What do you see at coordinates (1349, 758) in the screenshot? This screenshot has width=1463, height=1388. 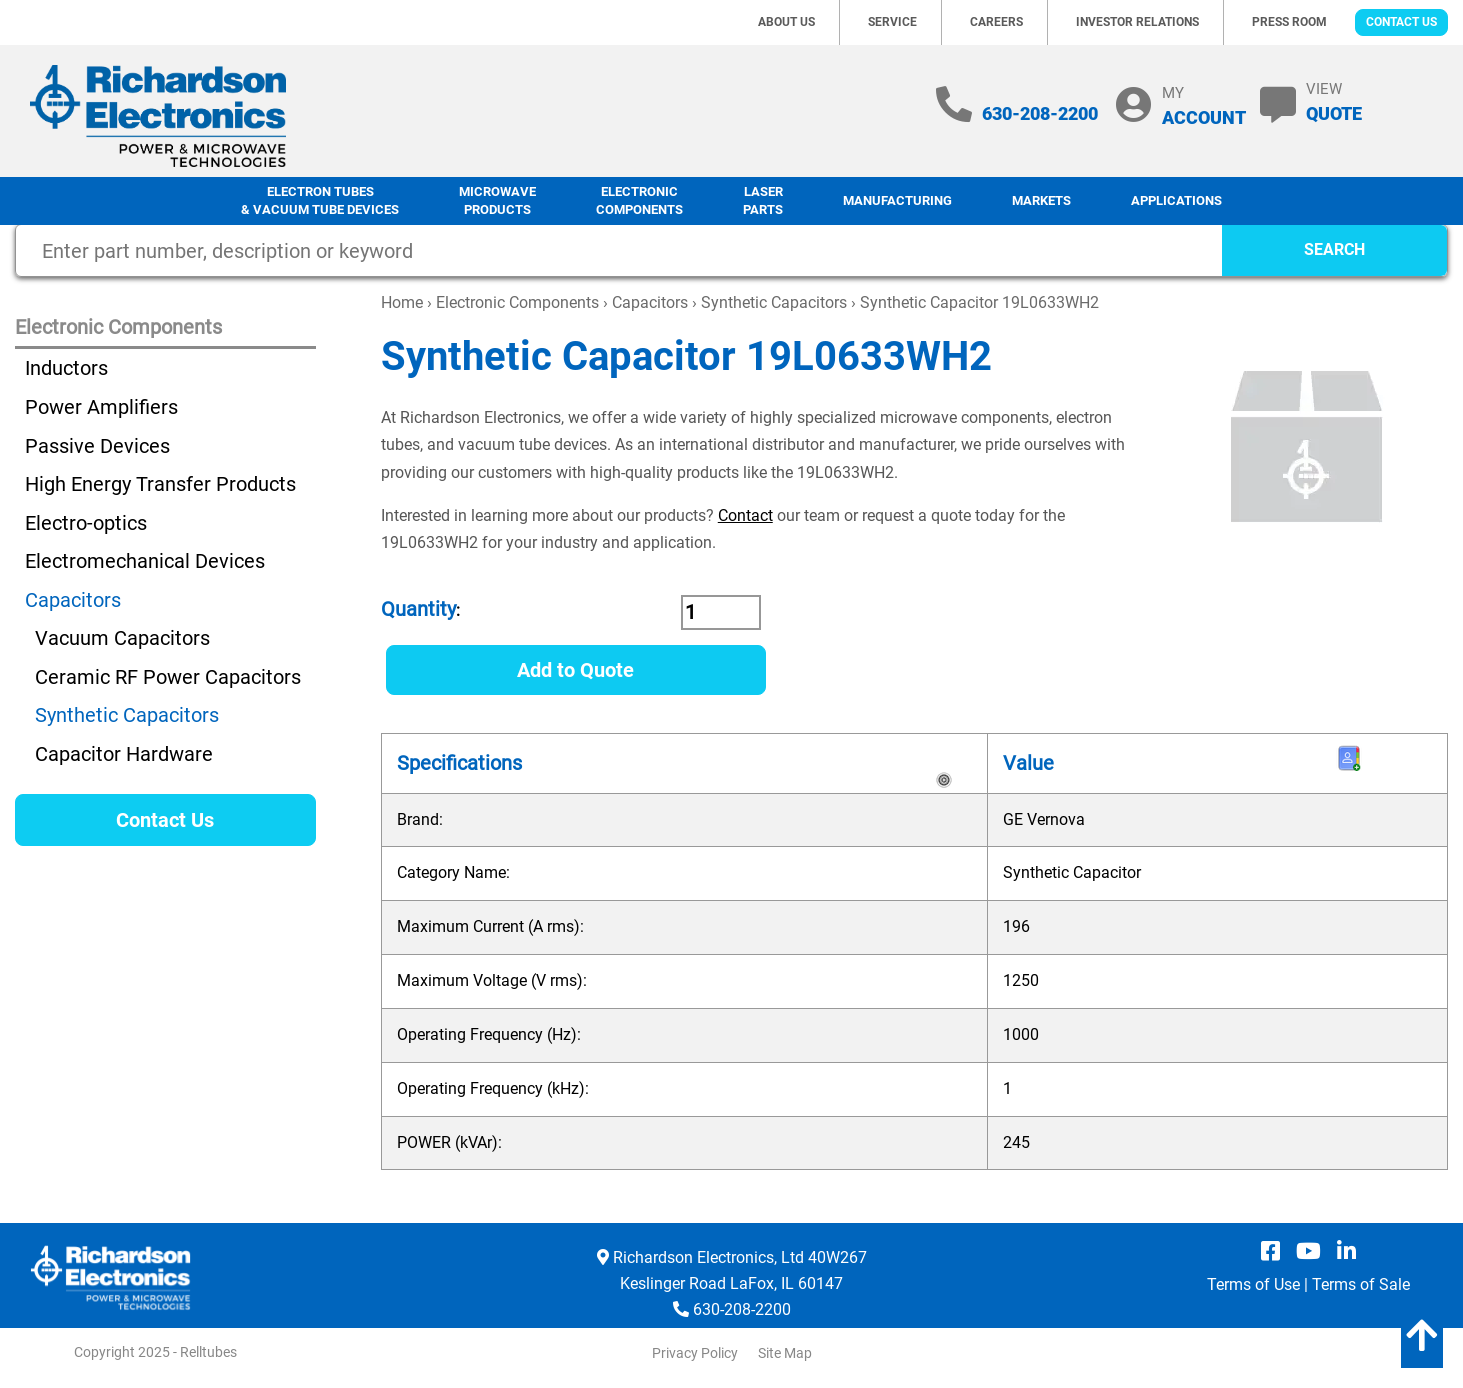 I see `add a new contact` at bounding box center [1349, 758].